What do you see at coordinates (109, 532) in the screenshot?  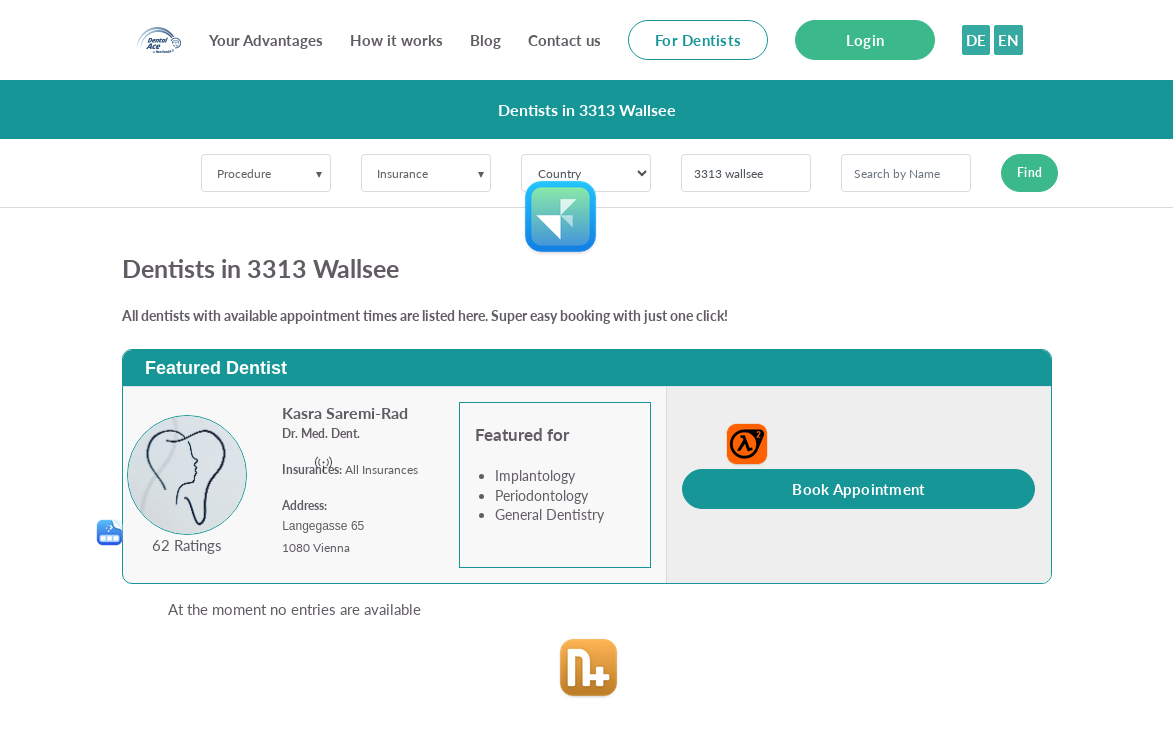 I see `open plasma desktop settings` at bounding box center [109, 532].